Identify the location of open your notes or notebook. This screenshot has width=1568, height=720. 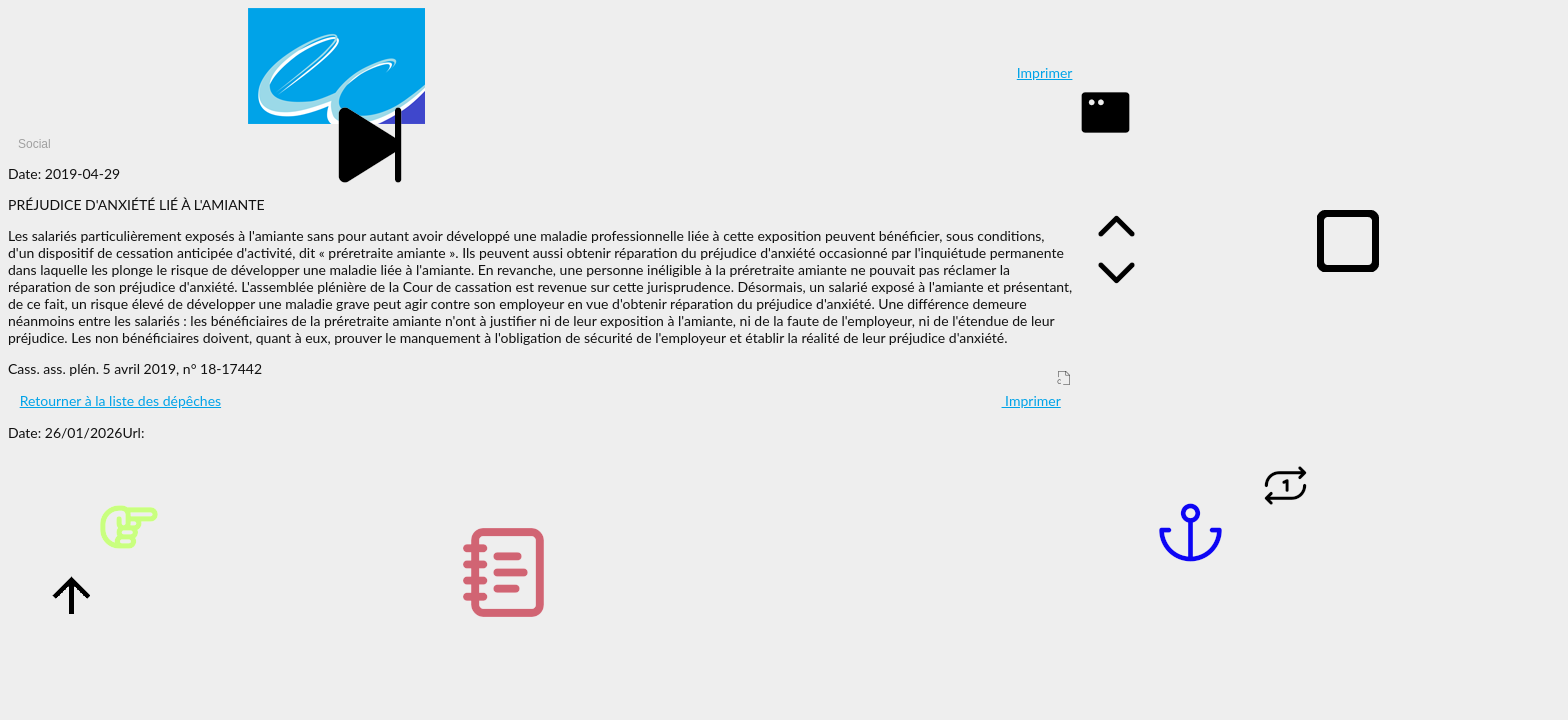
(507, 572).